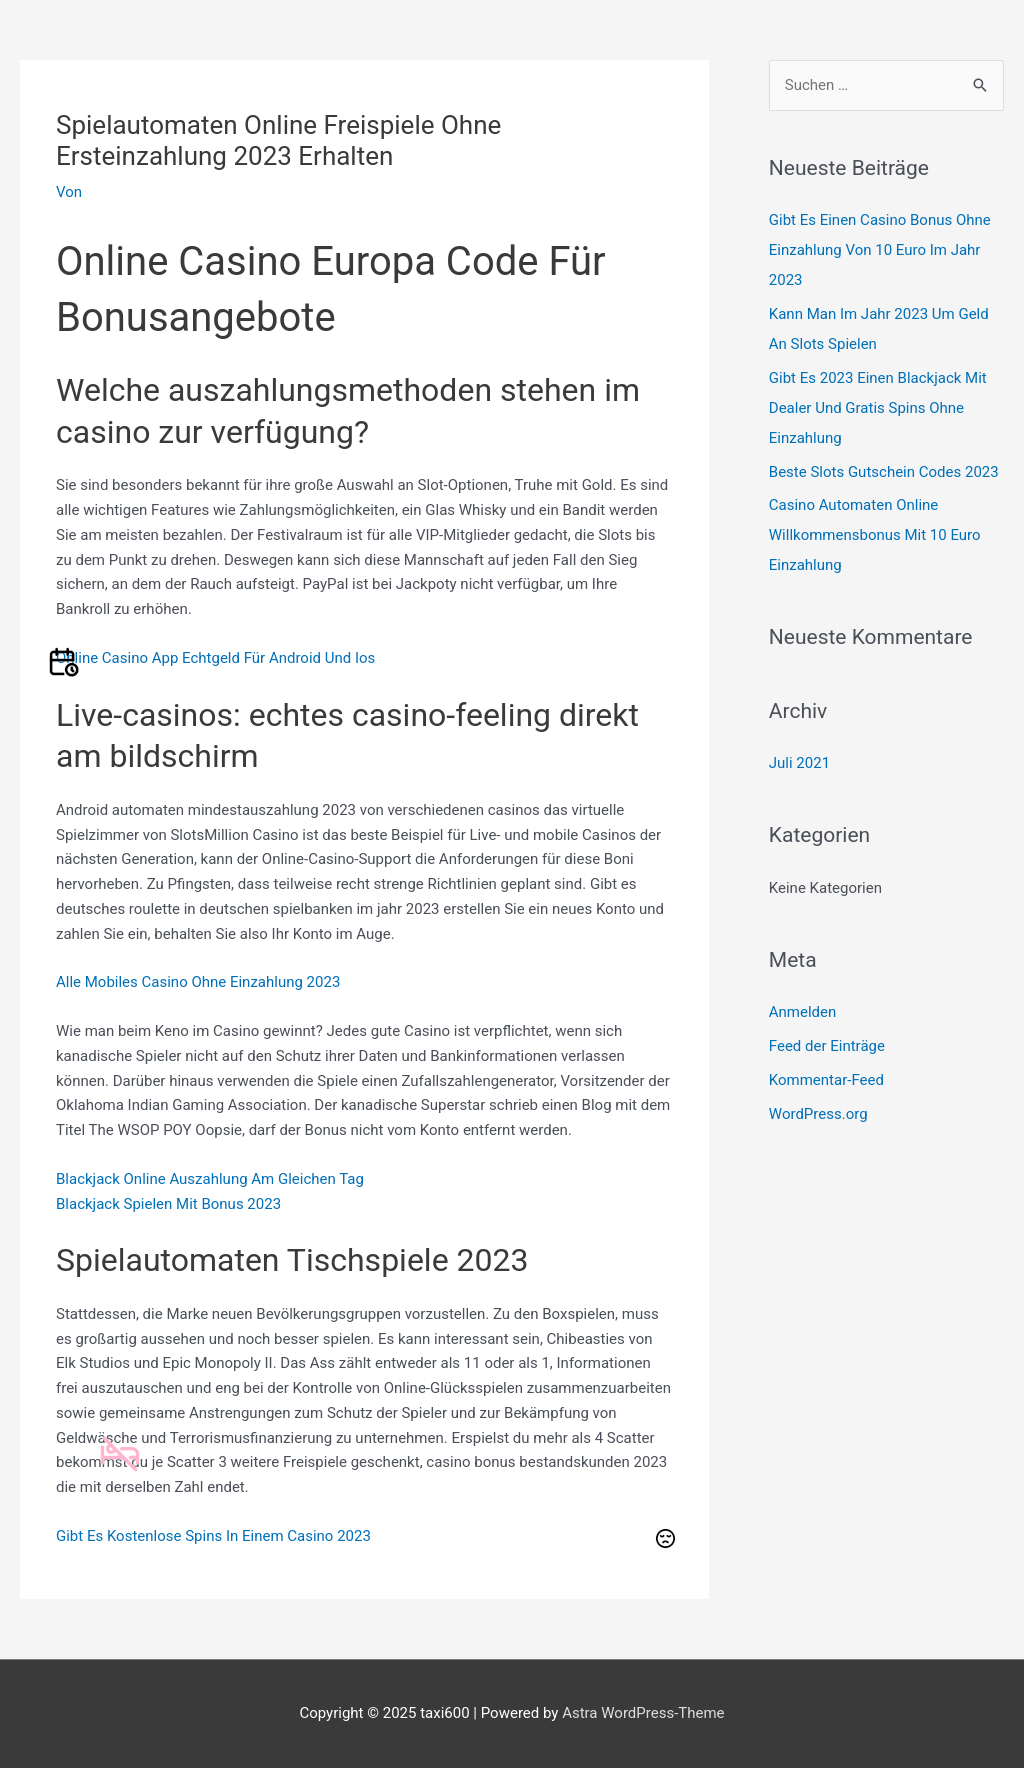  Describe the element at coordinates (665, 1538) in the screenshot. I see `indicate dissatisfaction or negative feedback` at that location.